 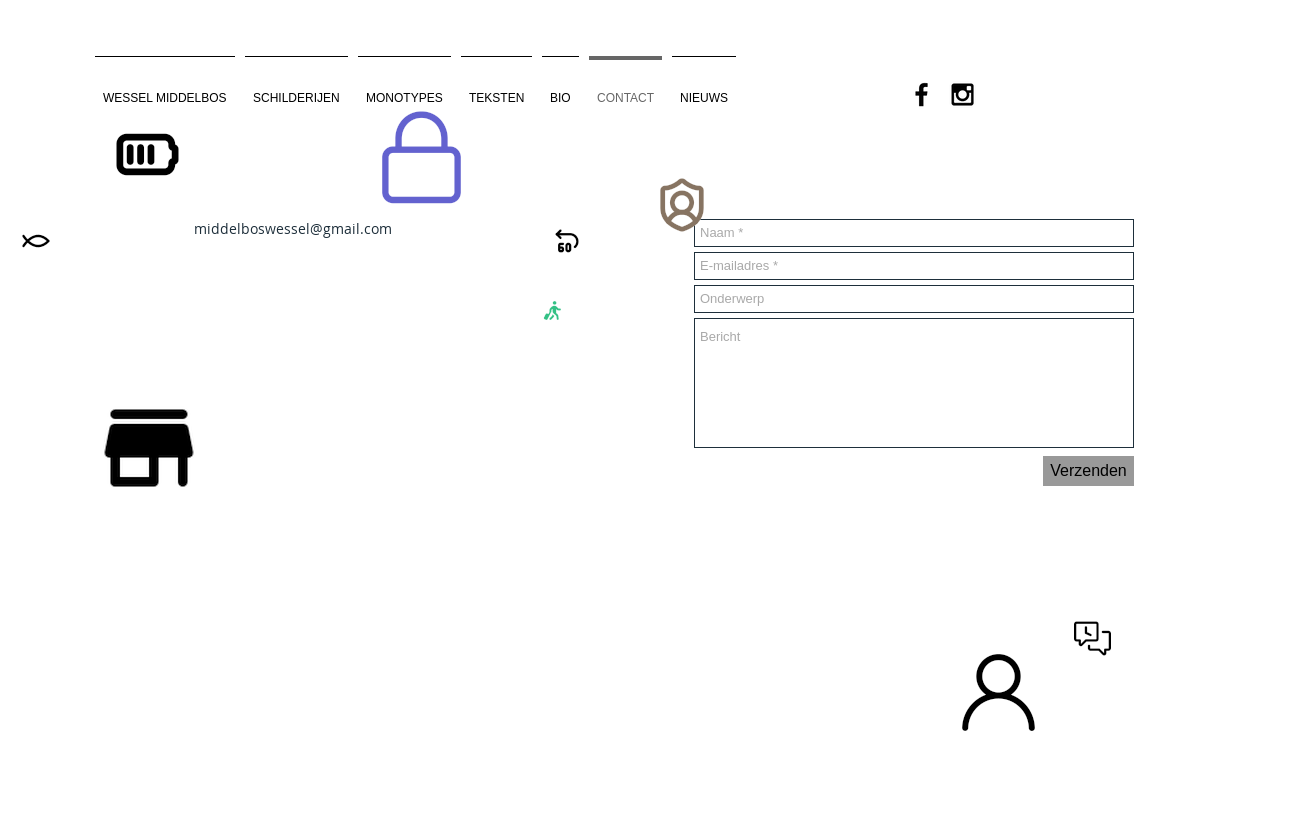 What do you see at coordinates (421, 159) in the screenshot?
I see `indicates a locked or secure item` at bounding box center [421, 159].